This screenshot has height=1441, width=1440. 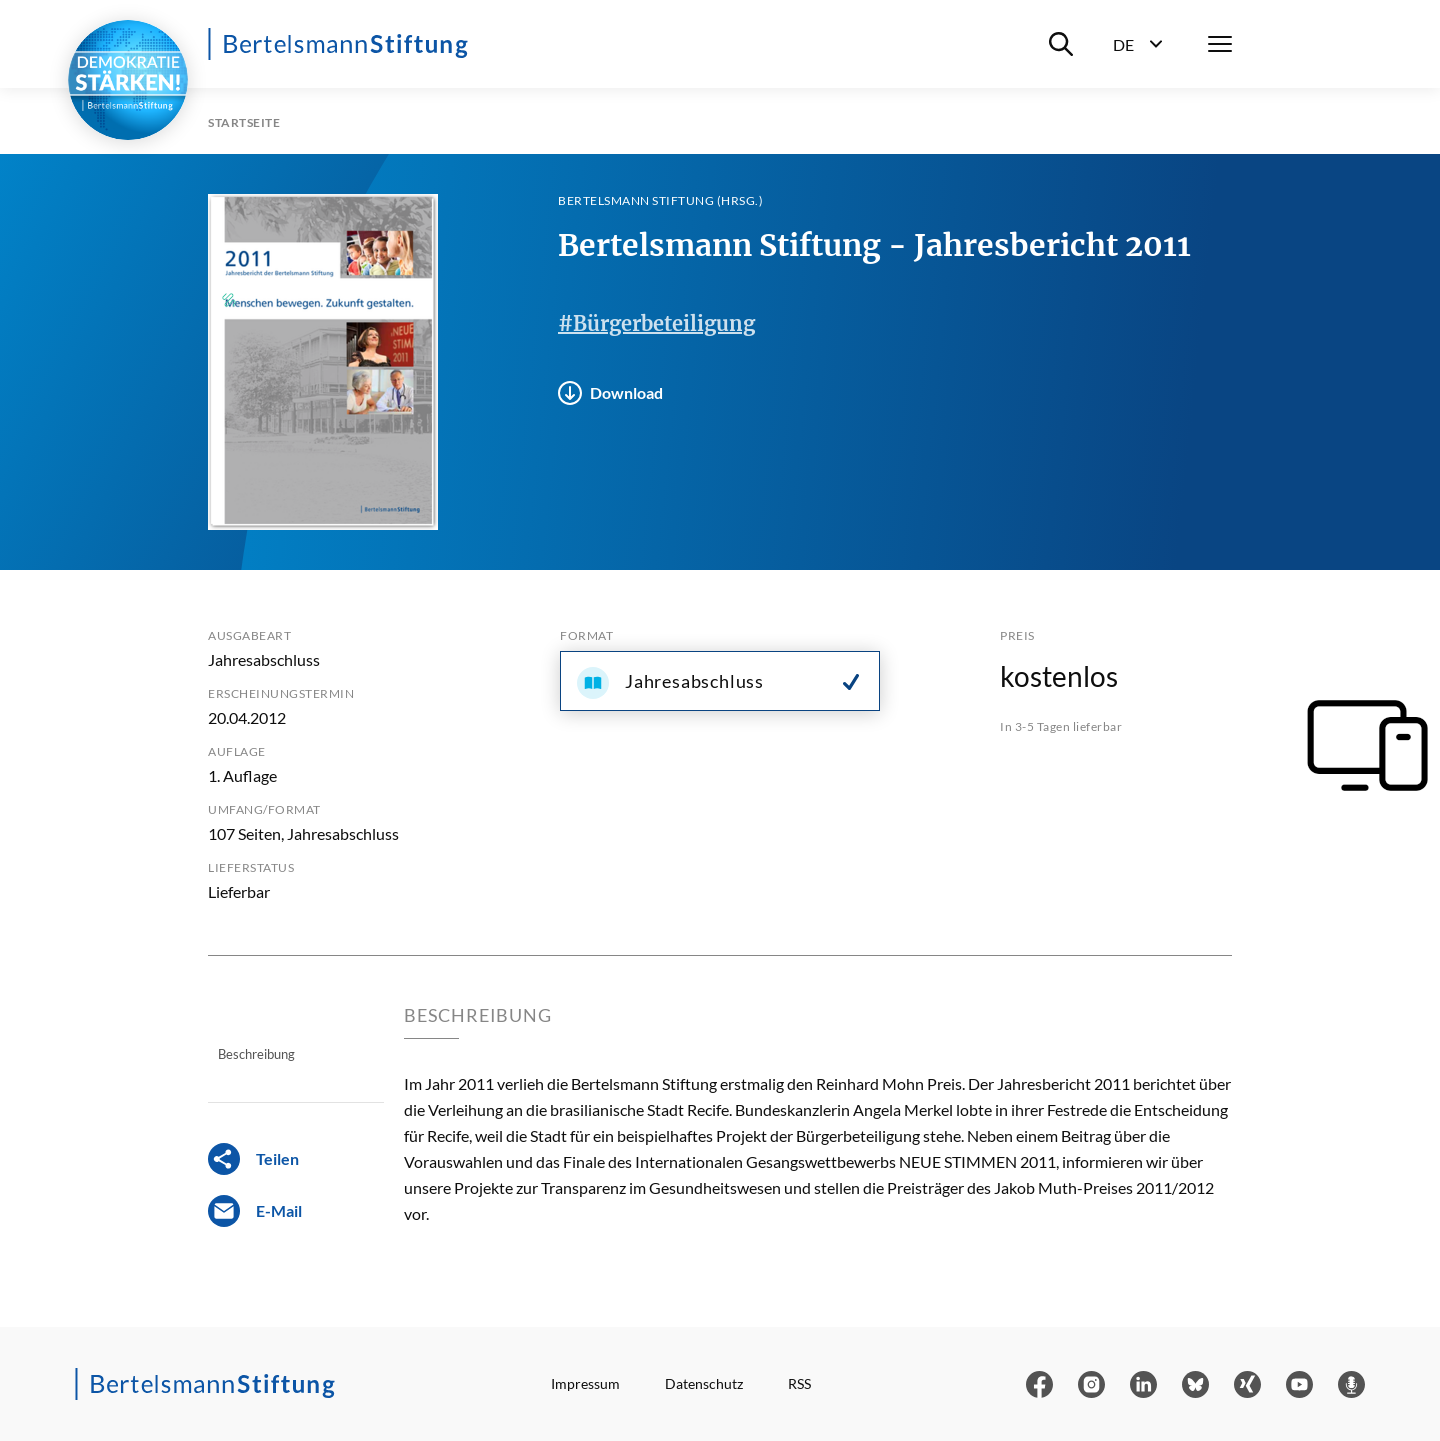 I want to click on access freehand drawing or annotation tools, so click(x=229, y=300).